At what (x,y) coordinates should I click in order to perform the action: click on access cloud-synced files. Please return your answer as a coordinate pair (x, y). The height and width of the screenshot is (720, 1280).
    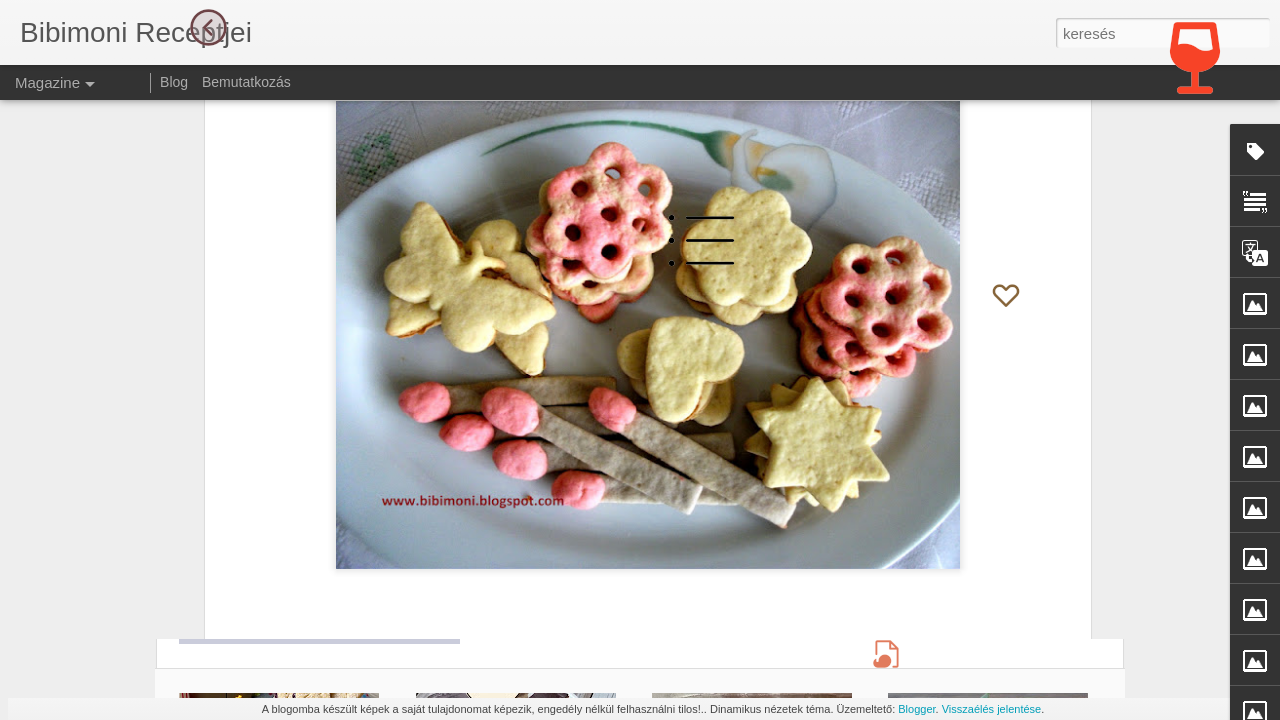
    Looking at the image, I should click on (887, 654).